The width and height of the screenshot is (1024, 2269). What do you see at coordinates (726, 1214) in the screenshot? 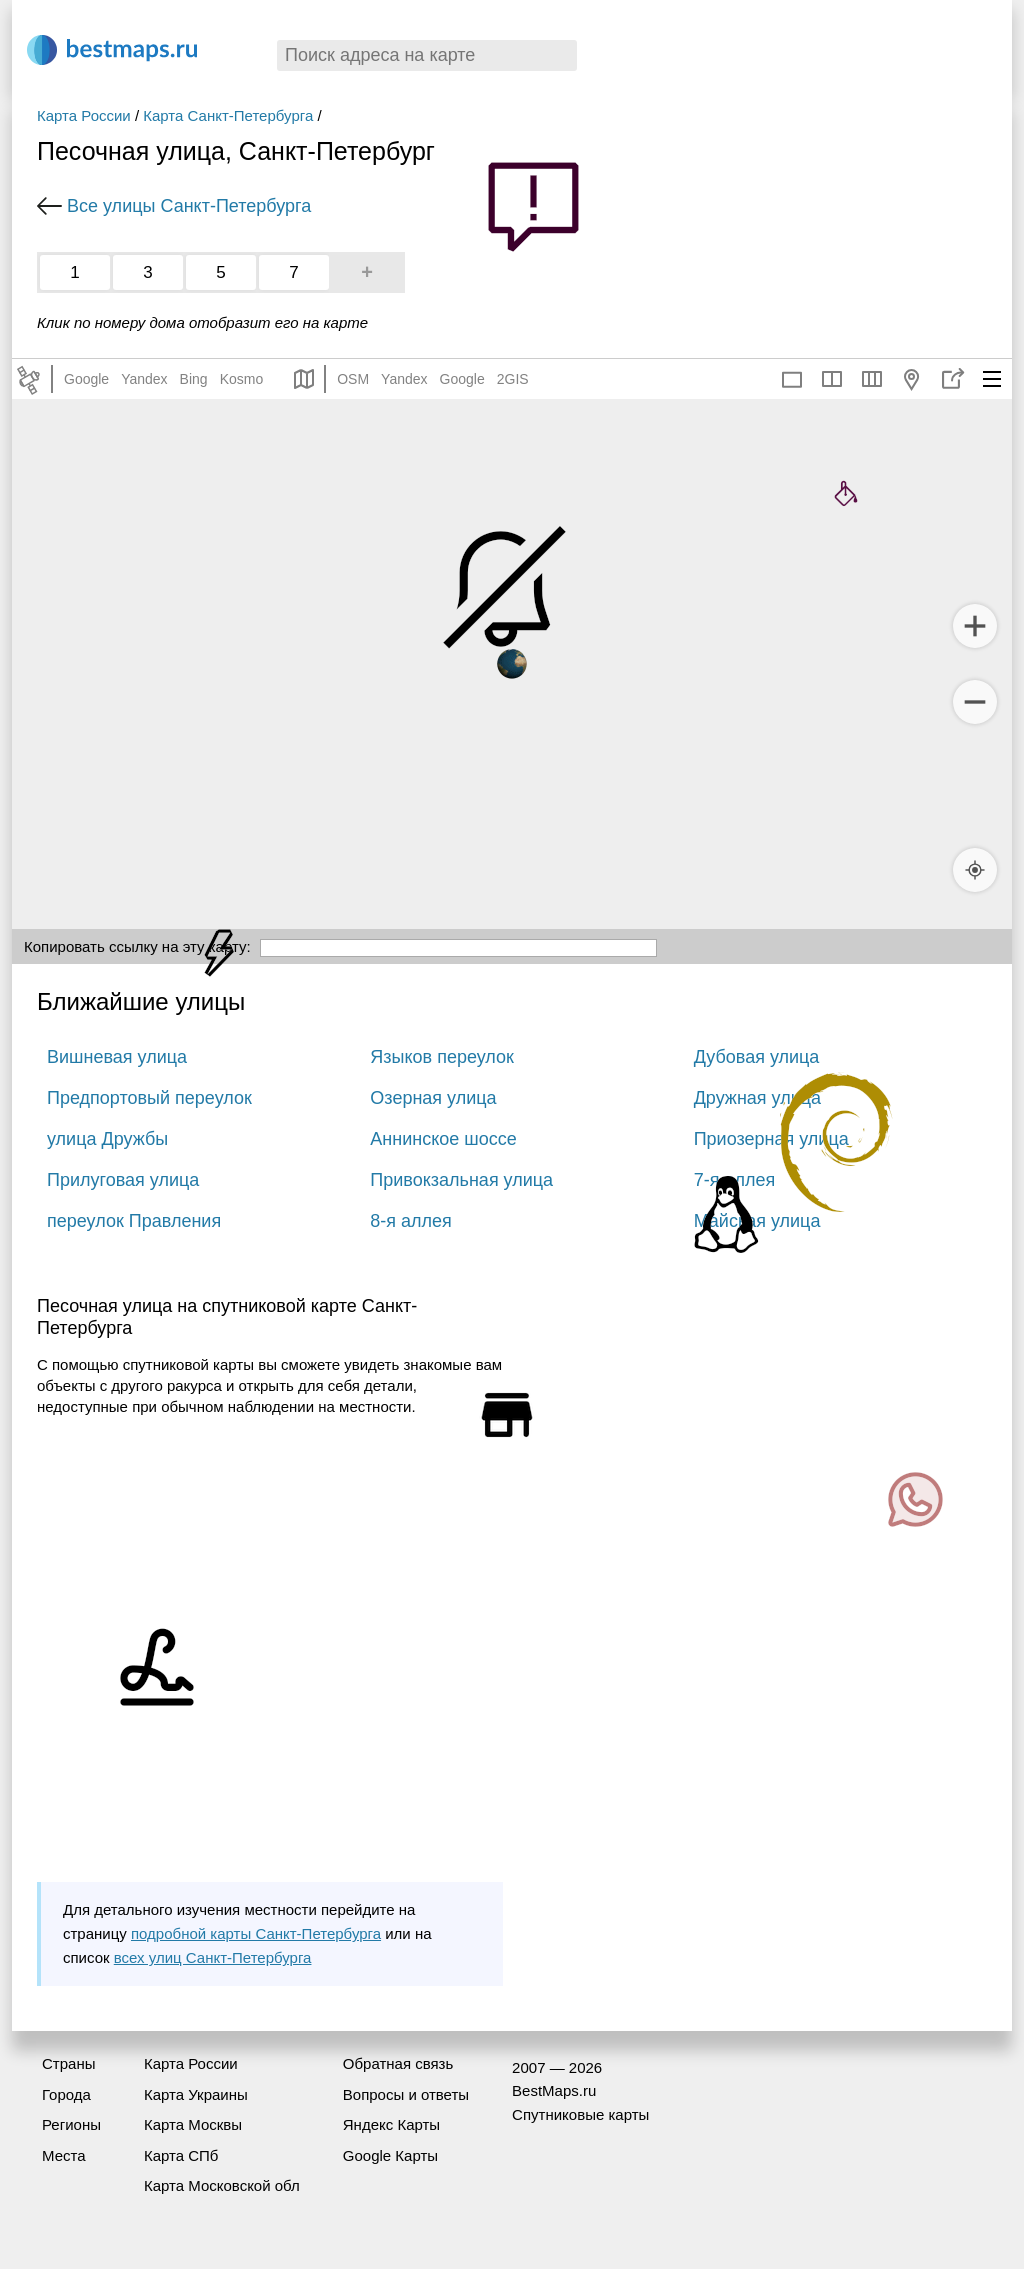
I see `open a linux terminal session` at bounding box center [726, 1214].